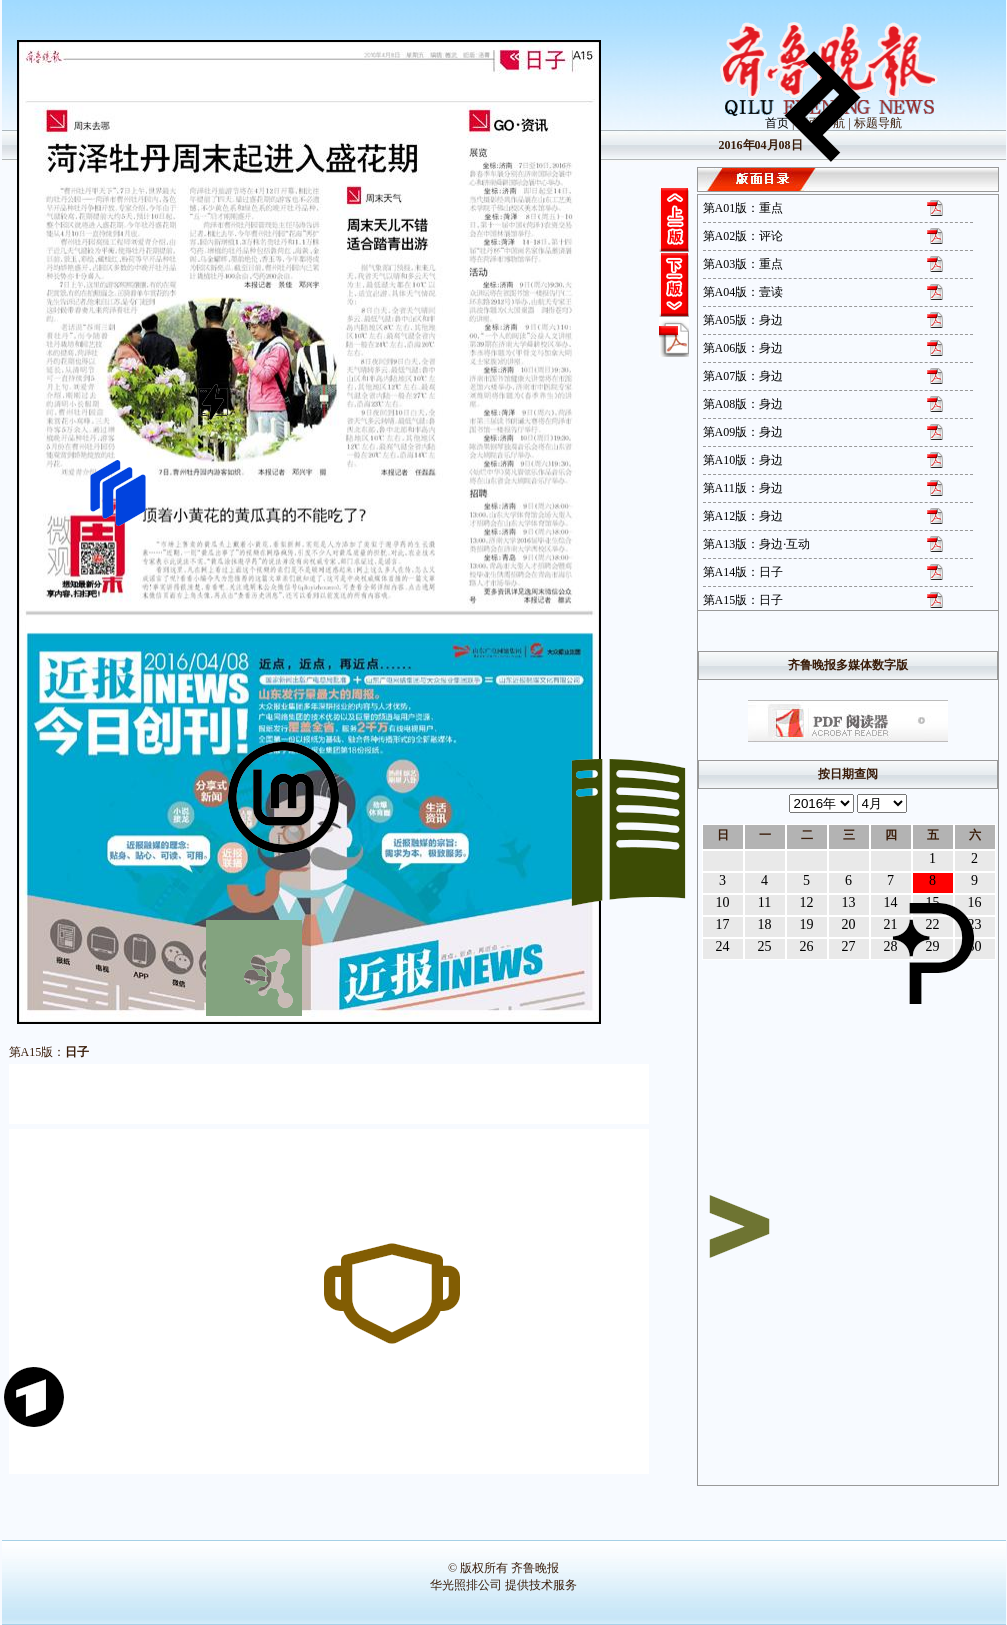 Image resolution: width=1007 pixels, height=1625 pixels. I want to click on das erste german television network logo, so click(34, 1397).